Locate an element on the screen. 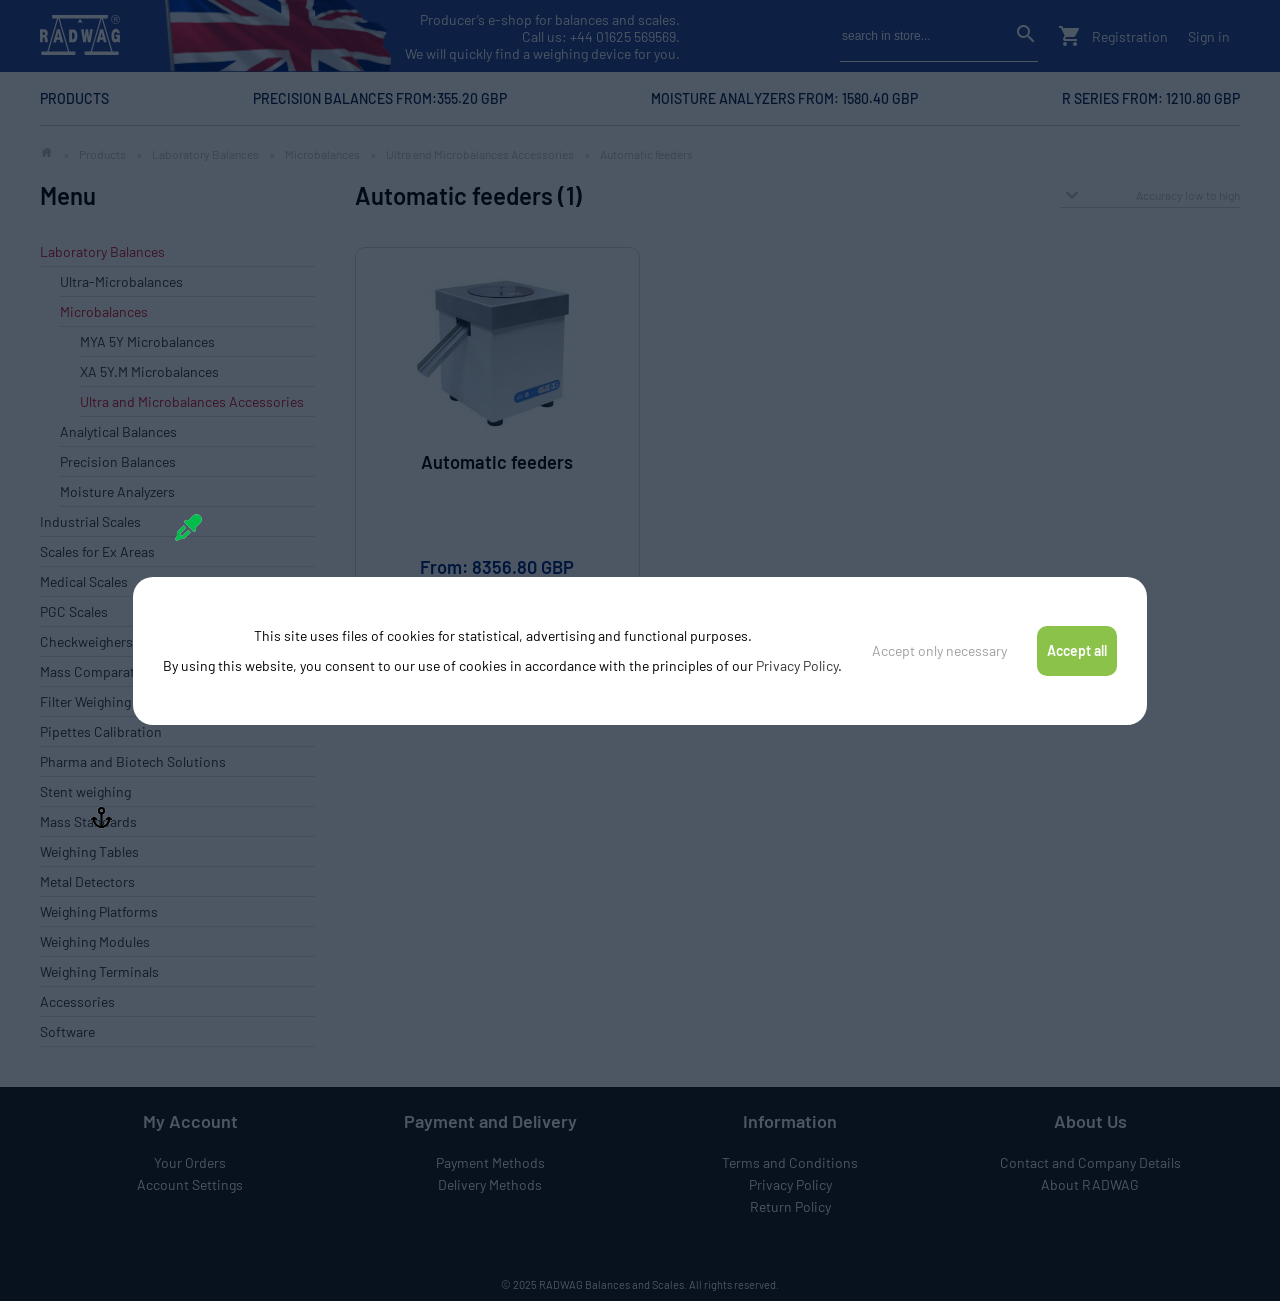 The width and height of the screenshot is (1280, 1301). create an anchor link or bookmark point is located at coordinates (101, 817).